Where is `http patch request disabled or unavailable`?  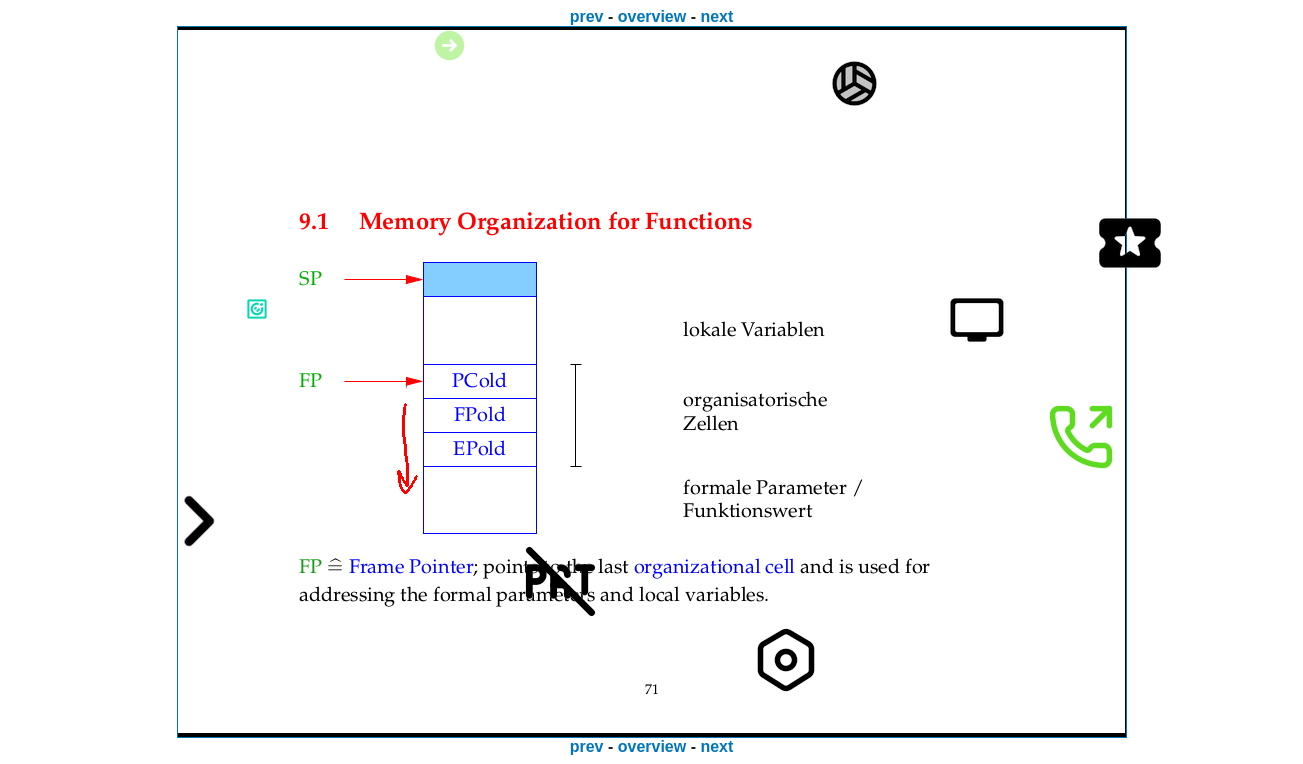
http patch request disabled or unavailable is located at coordinates (560, 581).